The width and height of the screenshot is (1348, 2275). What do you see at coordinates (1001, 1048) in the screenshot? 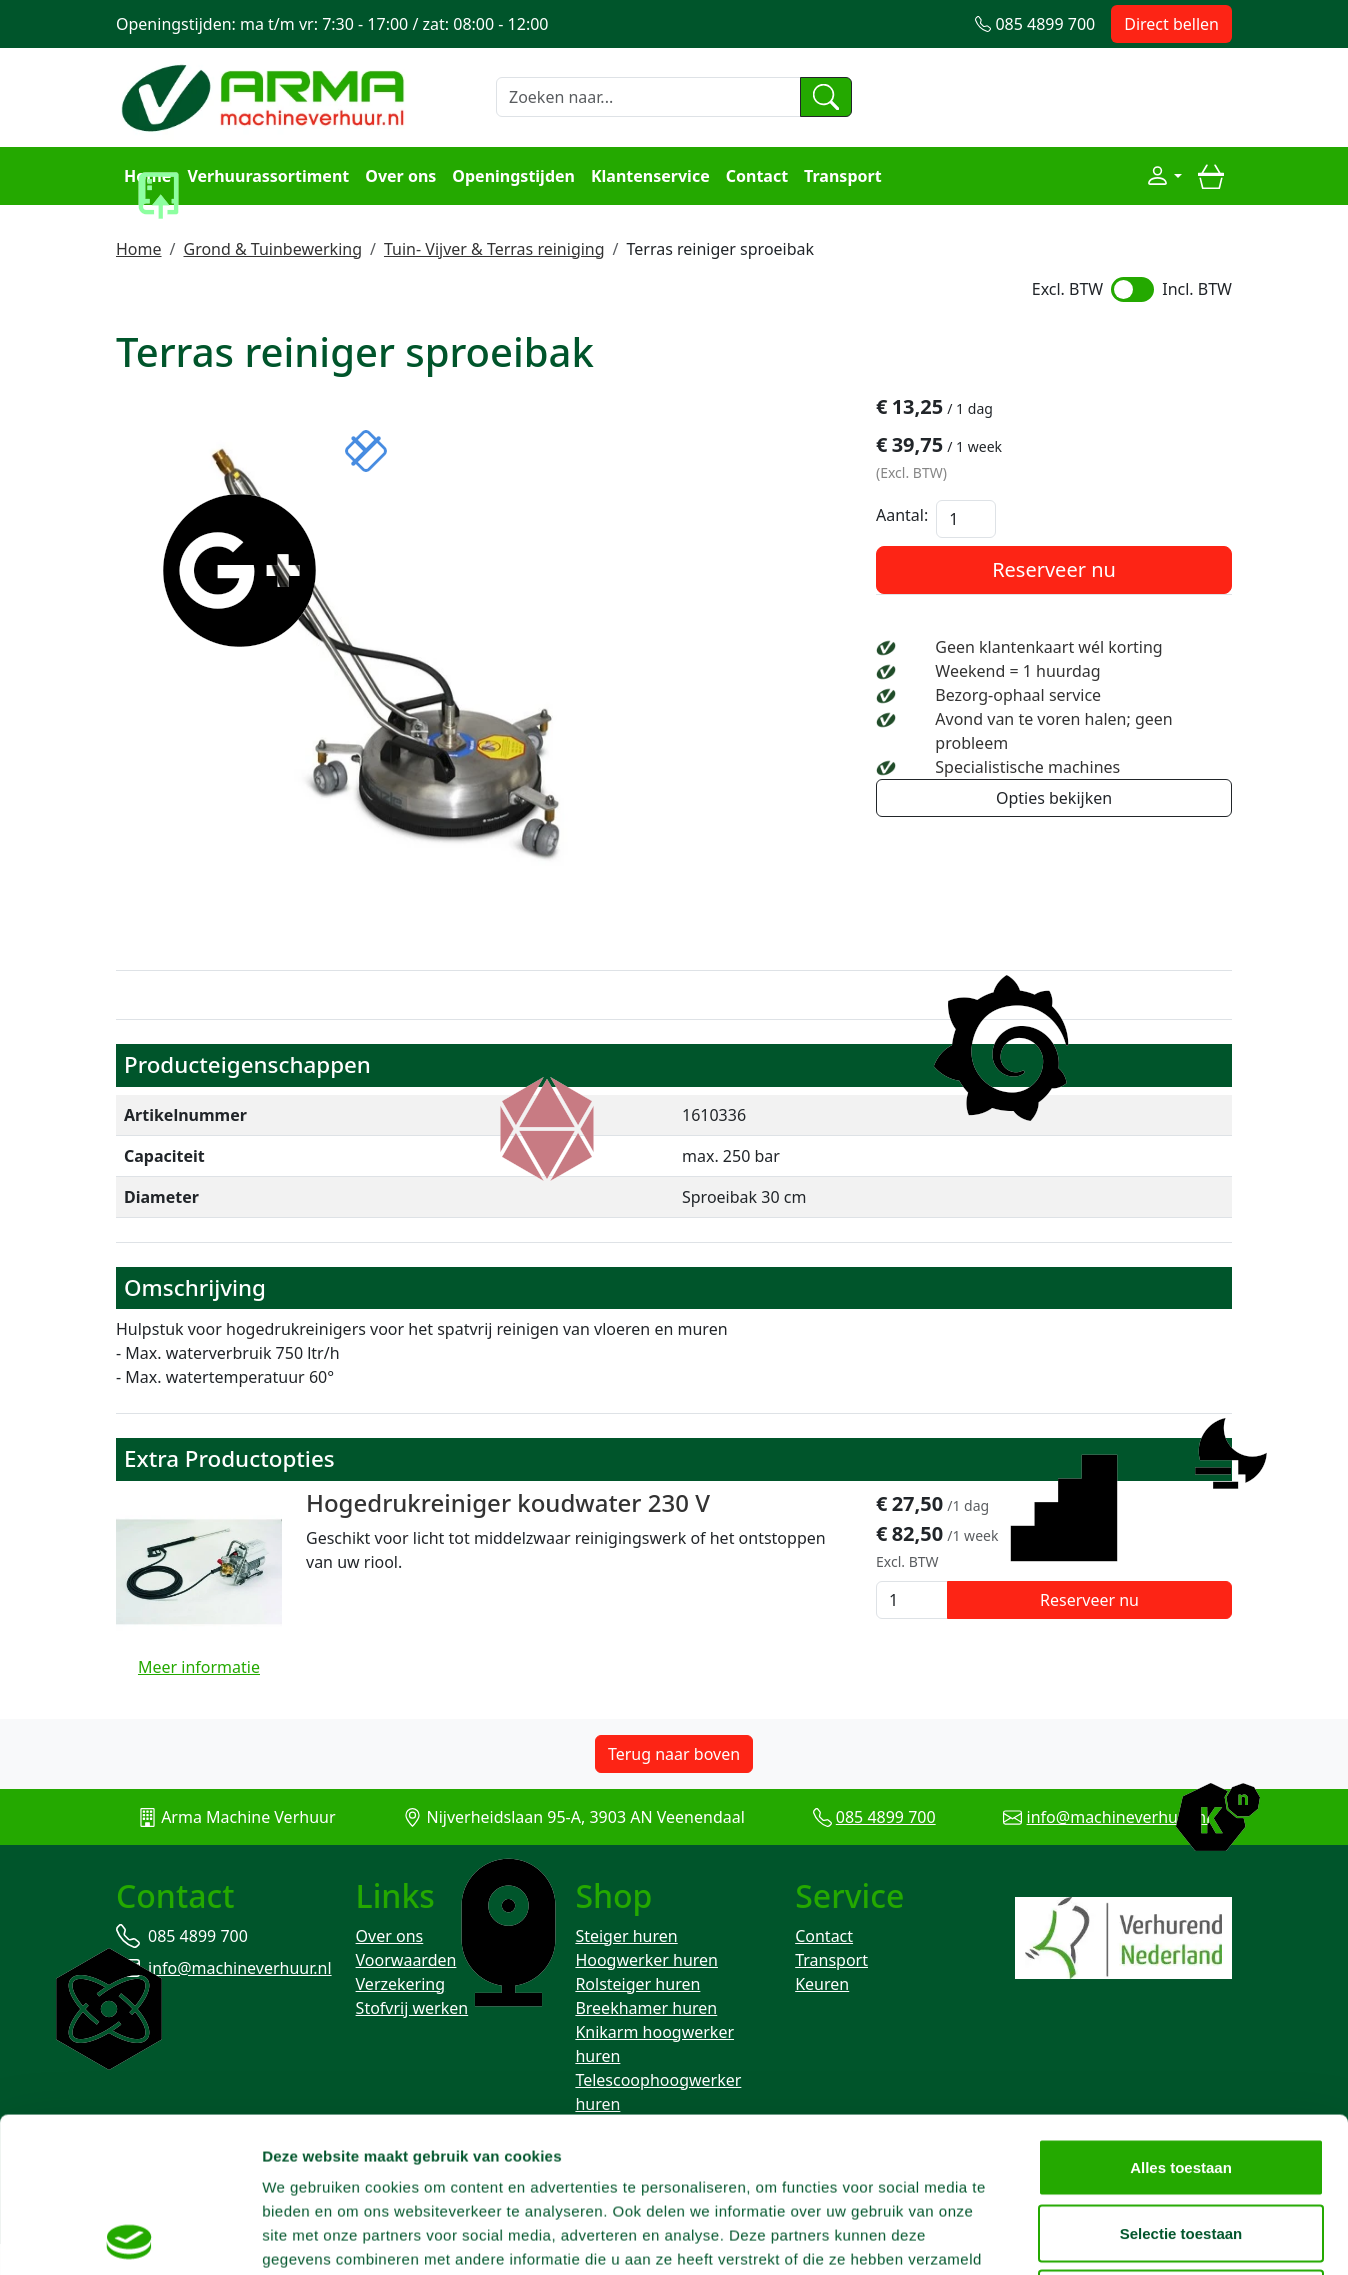
I see `open grafana dashboard` at bounding box center [1001, 1048].